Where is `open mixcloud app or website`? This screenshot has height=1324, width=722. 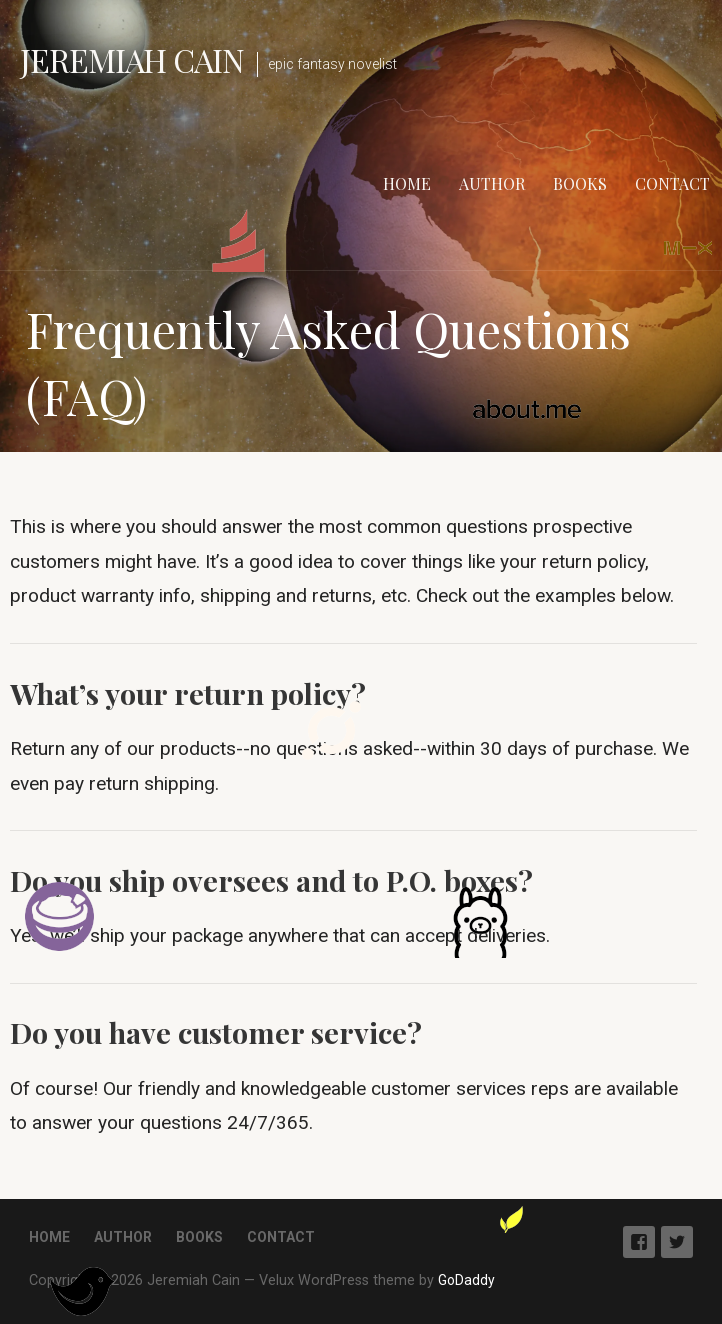
open mixcloud app or website is located at coordinates (688, 248).